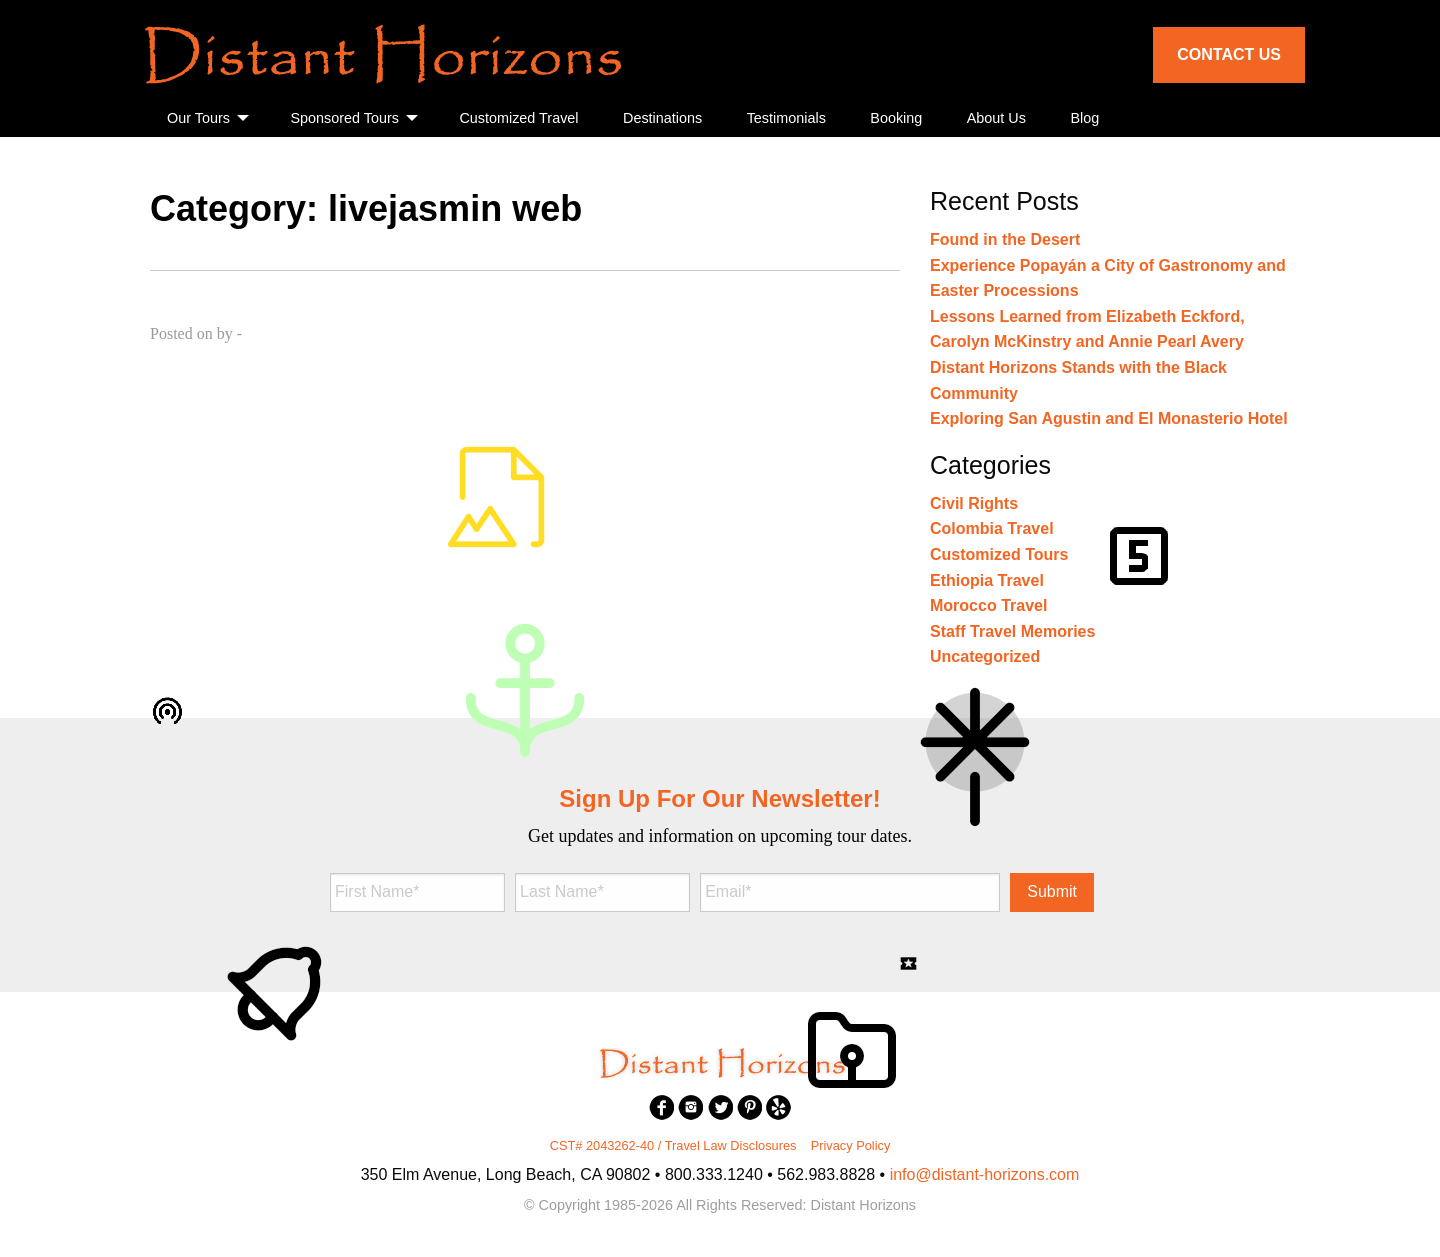  Describe the element at coordinates (852, 1052) in the screenshot. I see `navigate to root directory` at that location.